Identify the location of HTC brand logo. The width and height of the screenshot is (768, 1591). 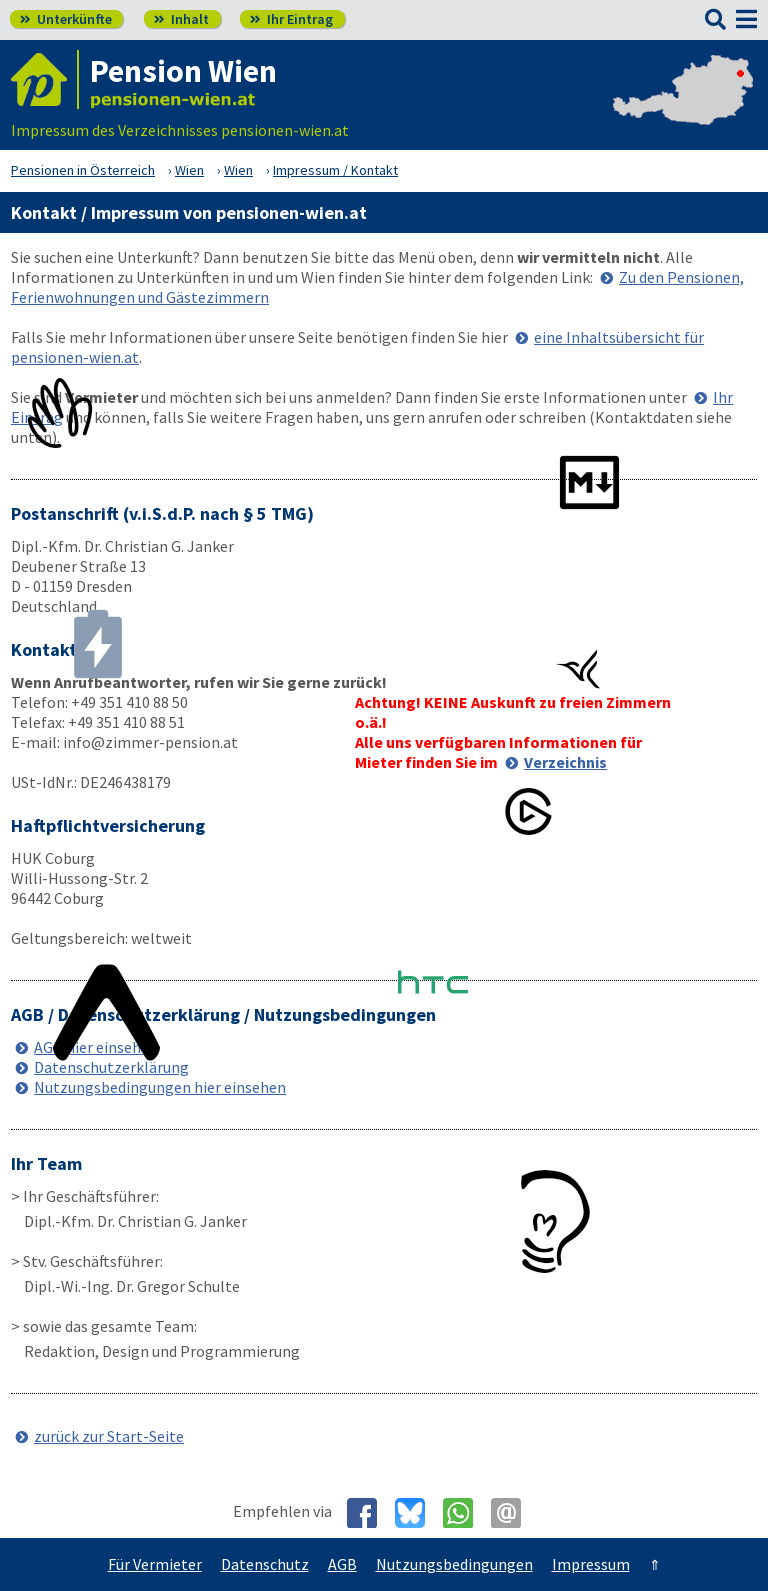
(433, 982).